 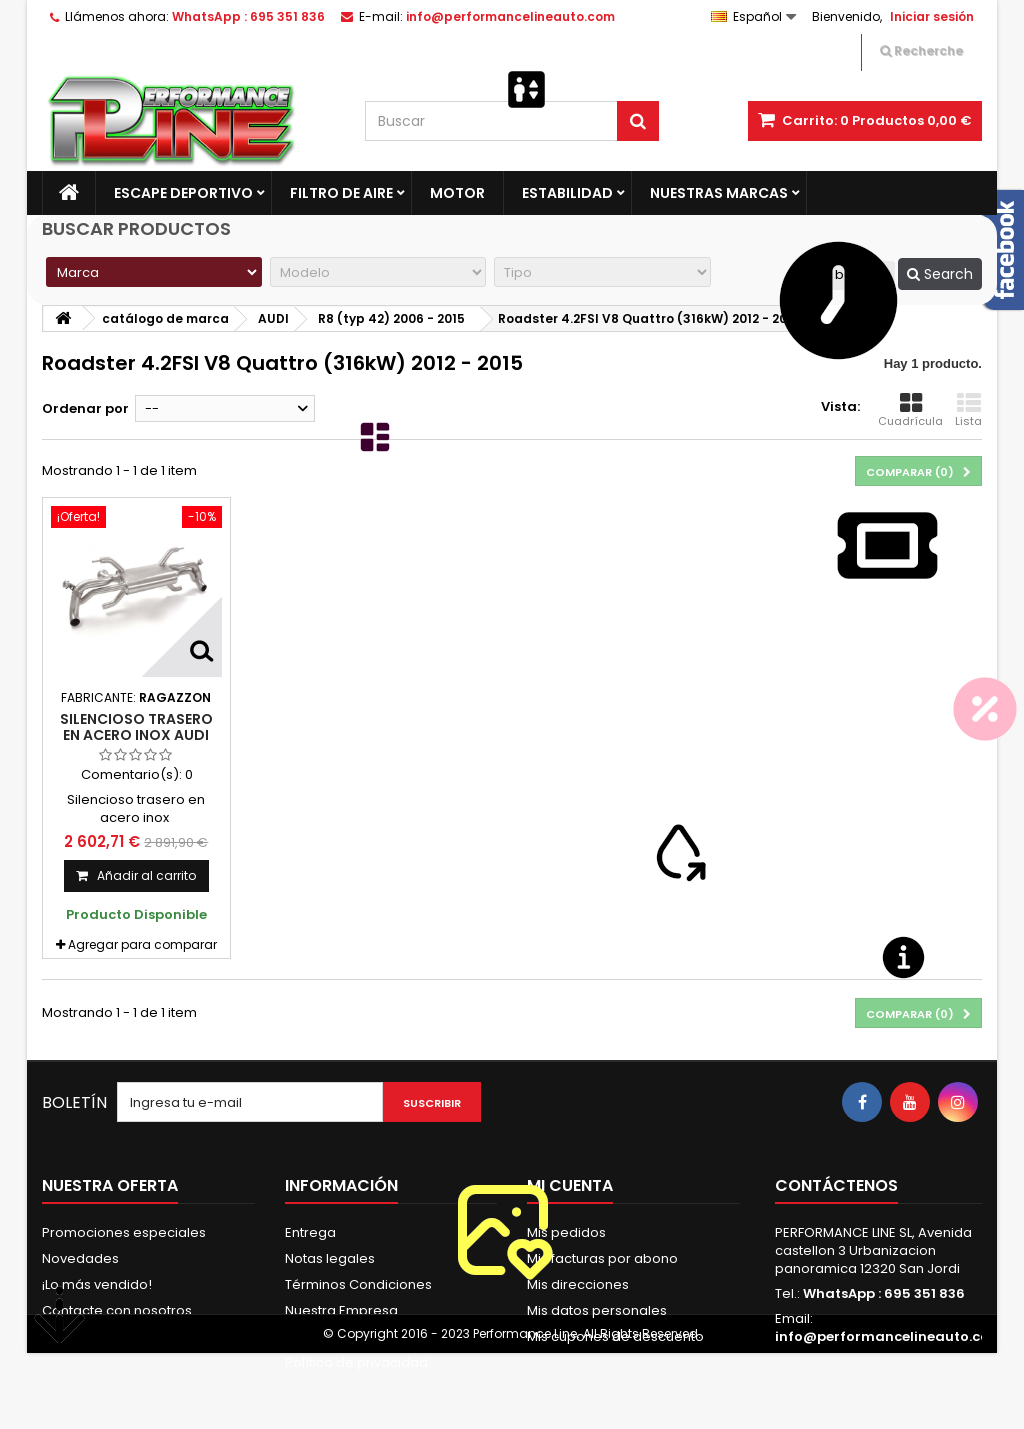 I want to click on share water usage or hydration data, so click(x=678, y=851).